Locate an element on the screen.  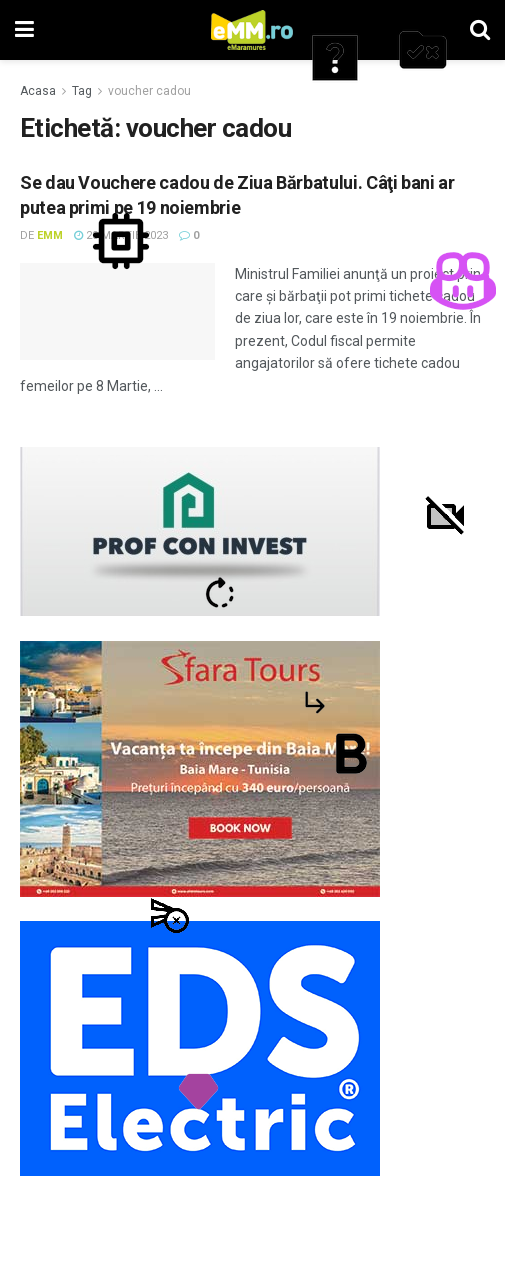
cancel a scheduled message is located at coordinates (169, 913).